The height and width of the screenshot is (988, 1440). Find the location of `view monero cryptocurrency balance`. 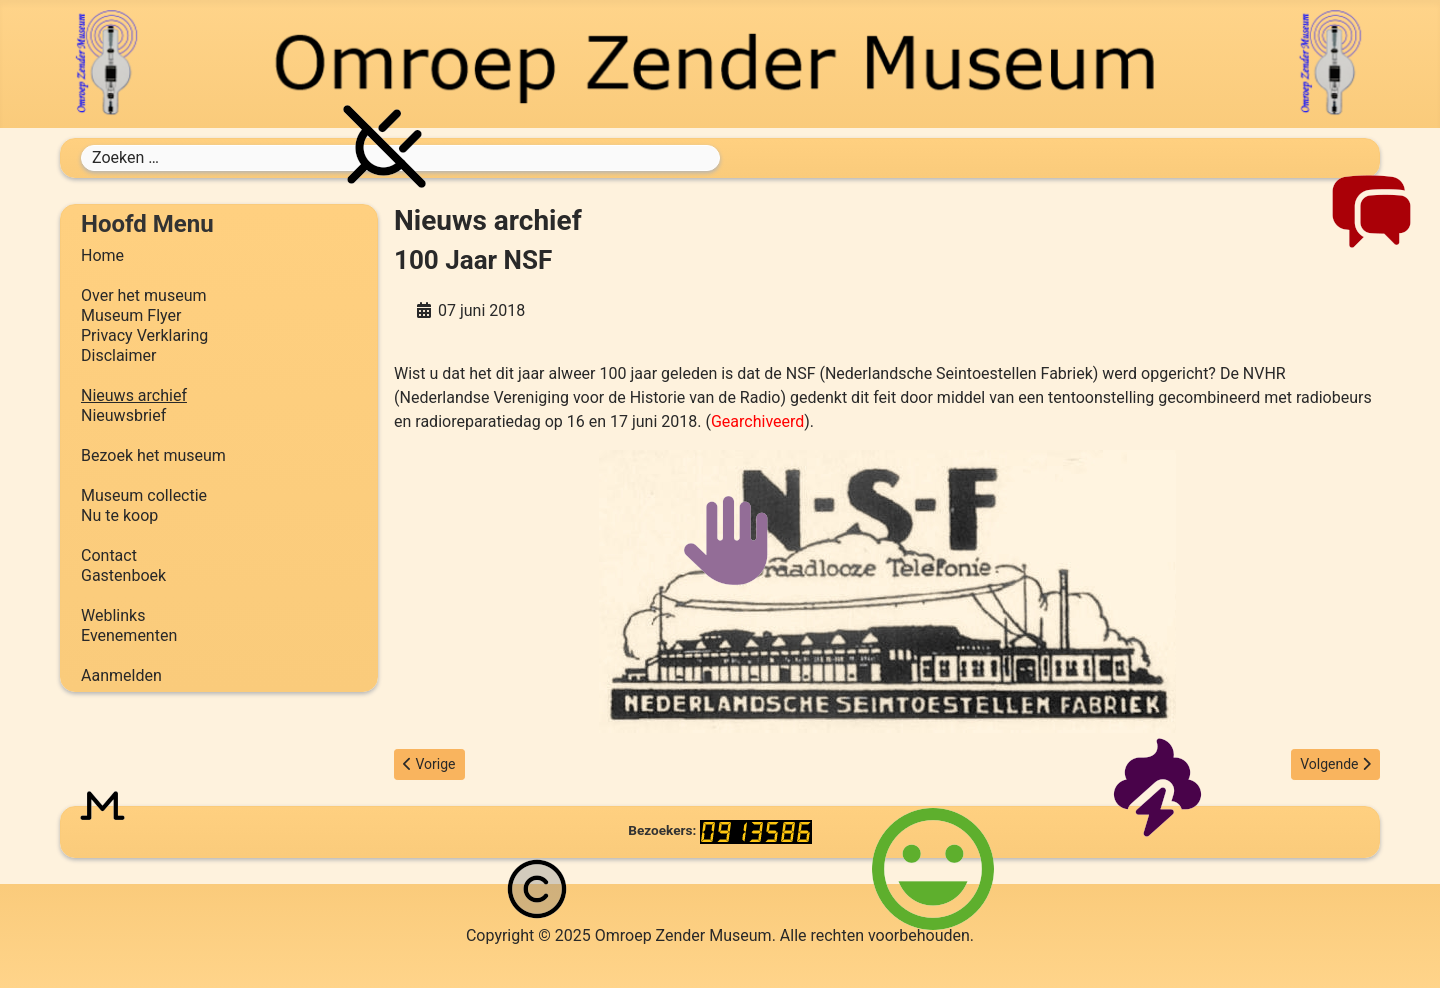

view monero cryptocurrency balance is located at coordinates (102, 804).